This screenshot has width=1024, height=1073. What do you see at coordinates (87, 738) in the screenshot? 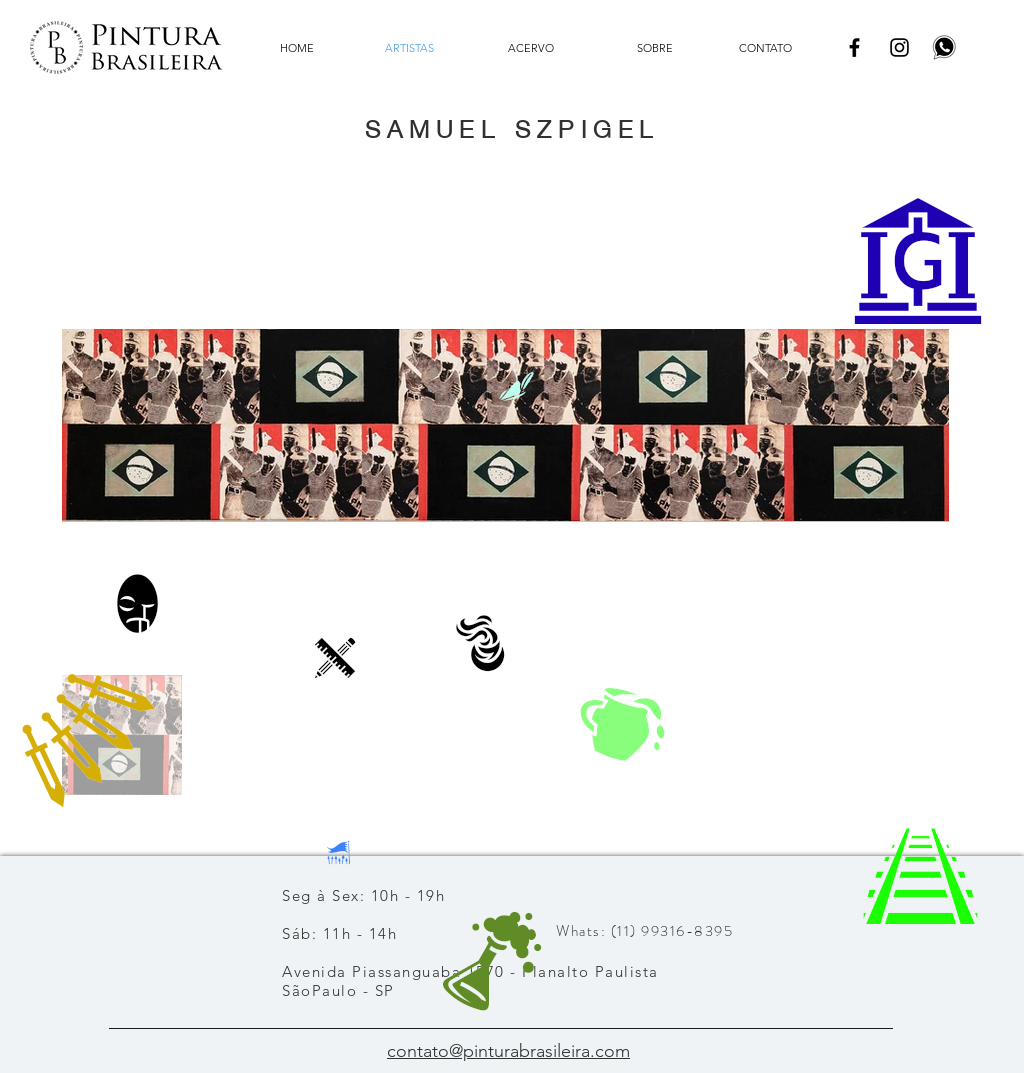
I see `access weapon inventory or armory` at bounding box center [87, 738].